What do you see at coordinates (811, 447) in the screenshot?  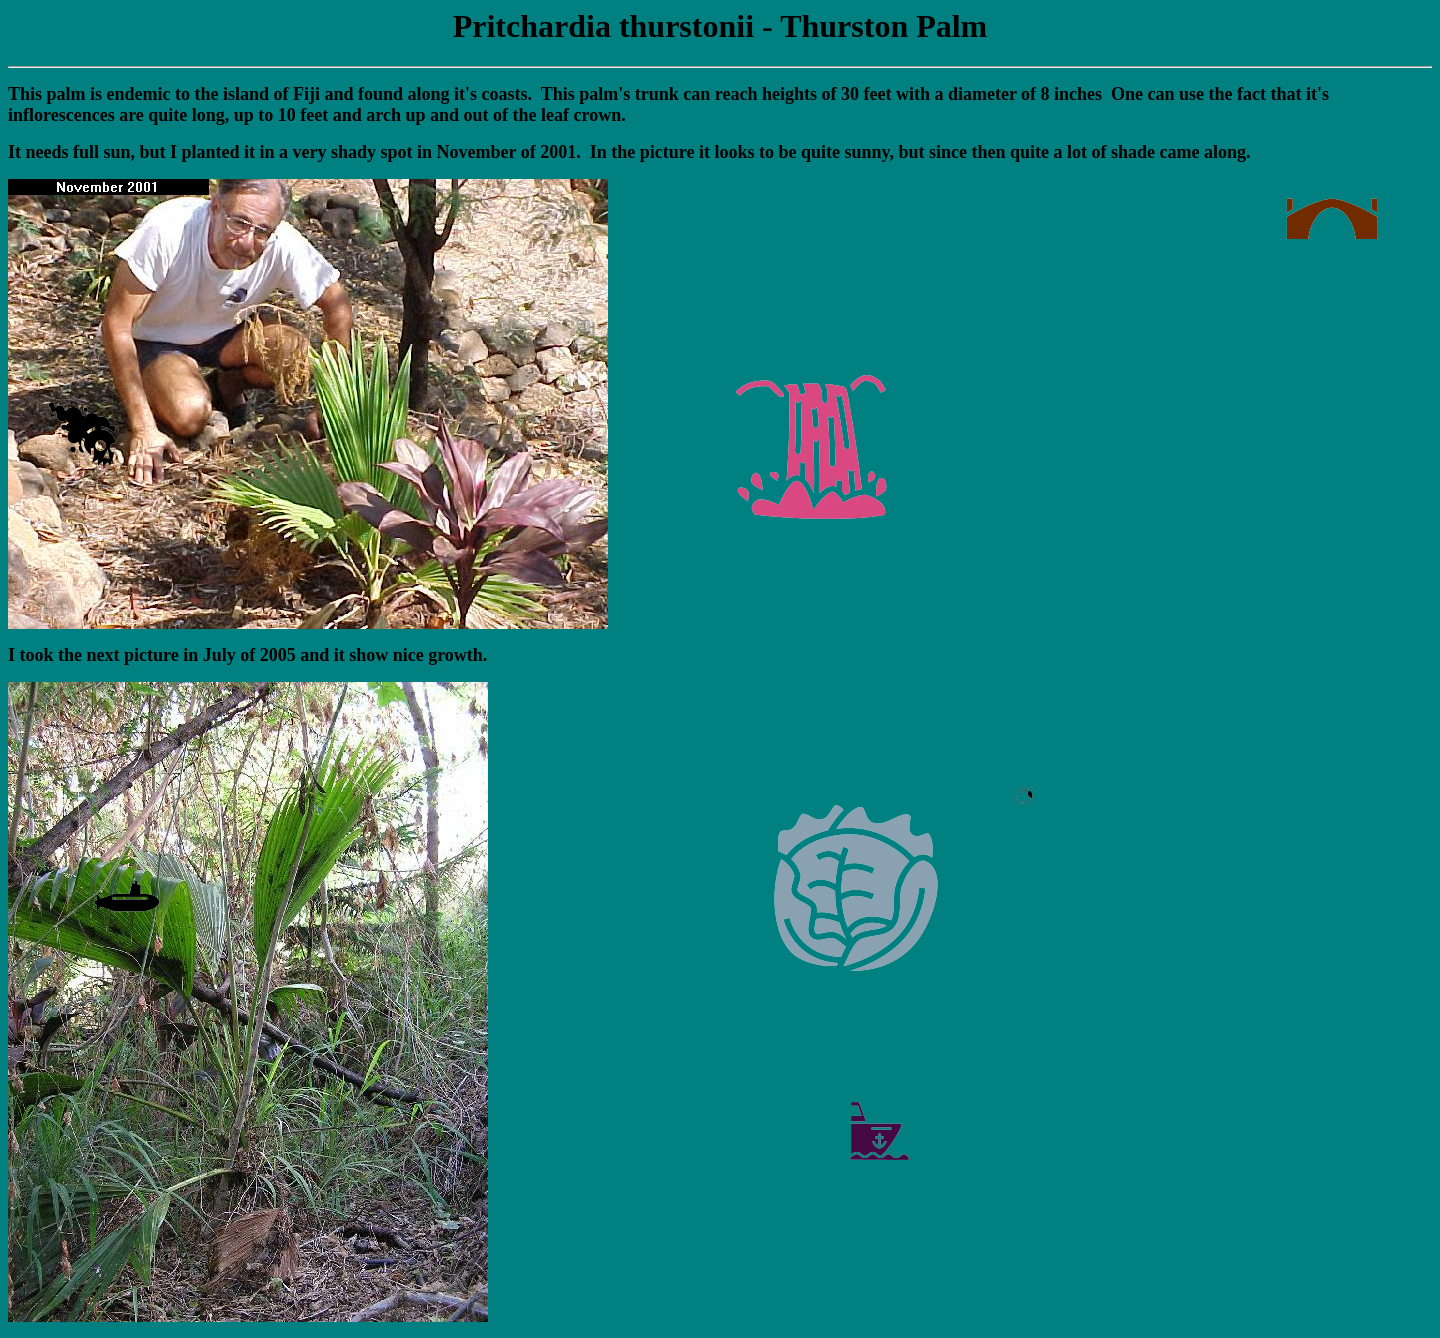 I see `view waterfall location or landmark` at bounding box center [811, 447].